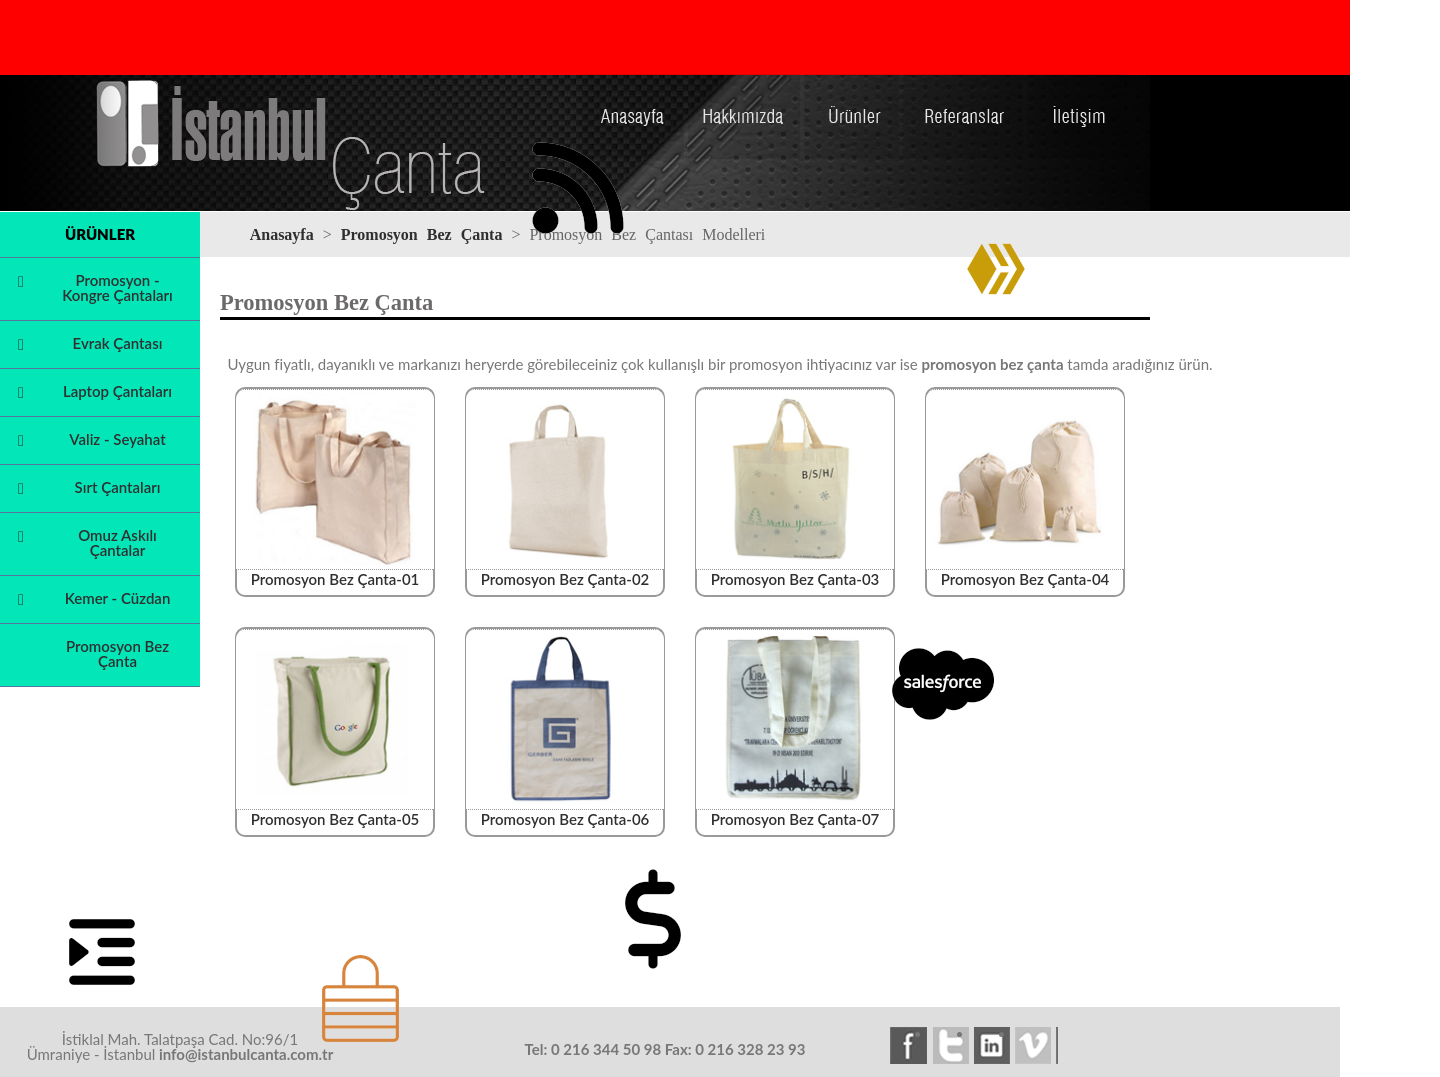  What do you see at coordinates (578, 188) in the screenshot?
I see `subscribe to RSS feed` at bounding box center [578, 188].